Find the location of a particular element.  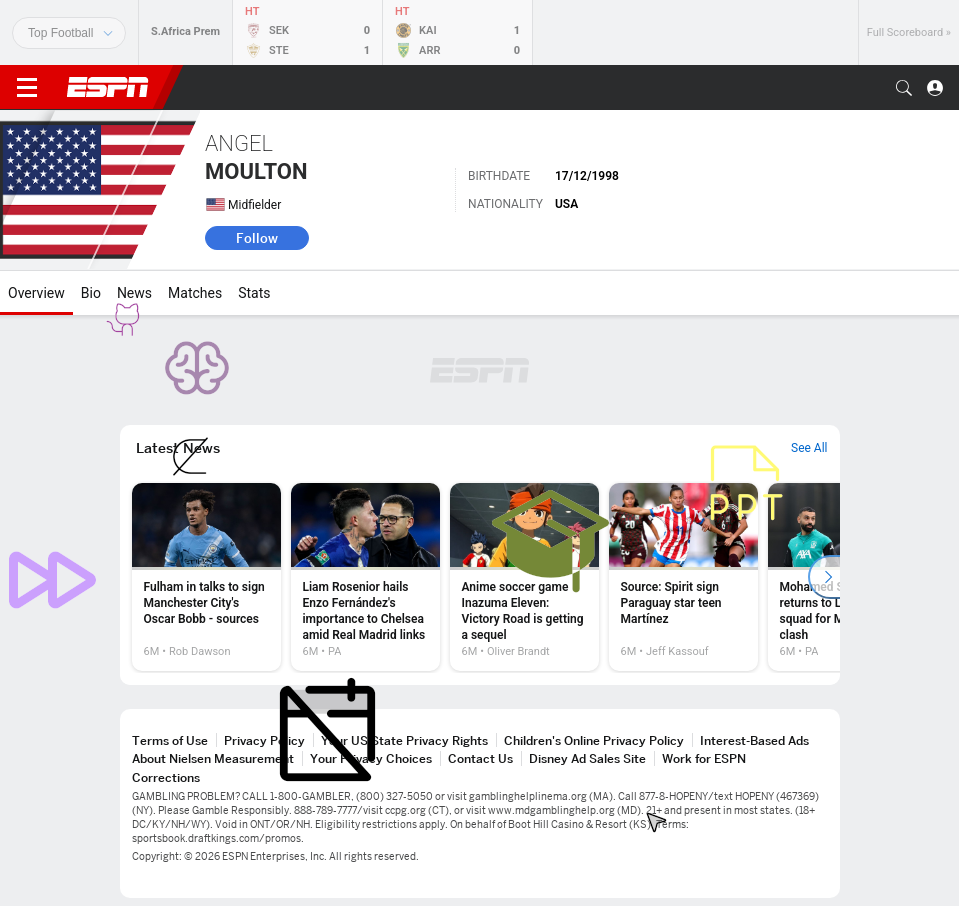

access AI or smart features is located at coordinates (197, 369).